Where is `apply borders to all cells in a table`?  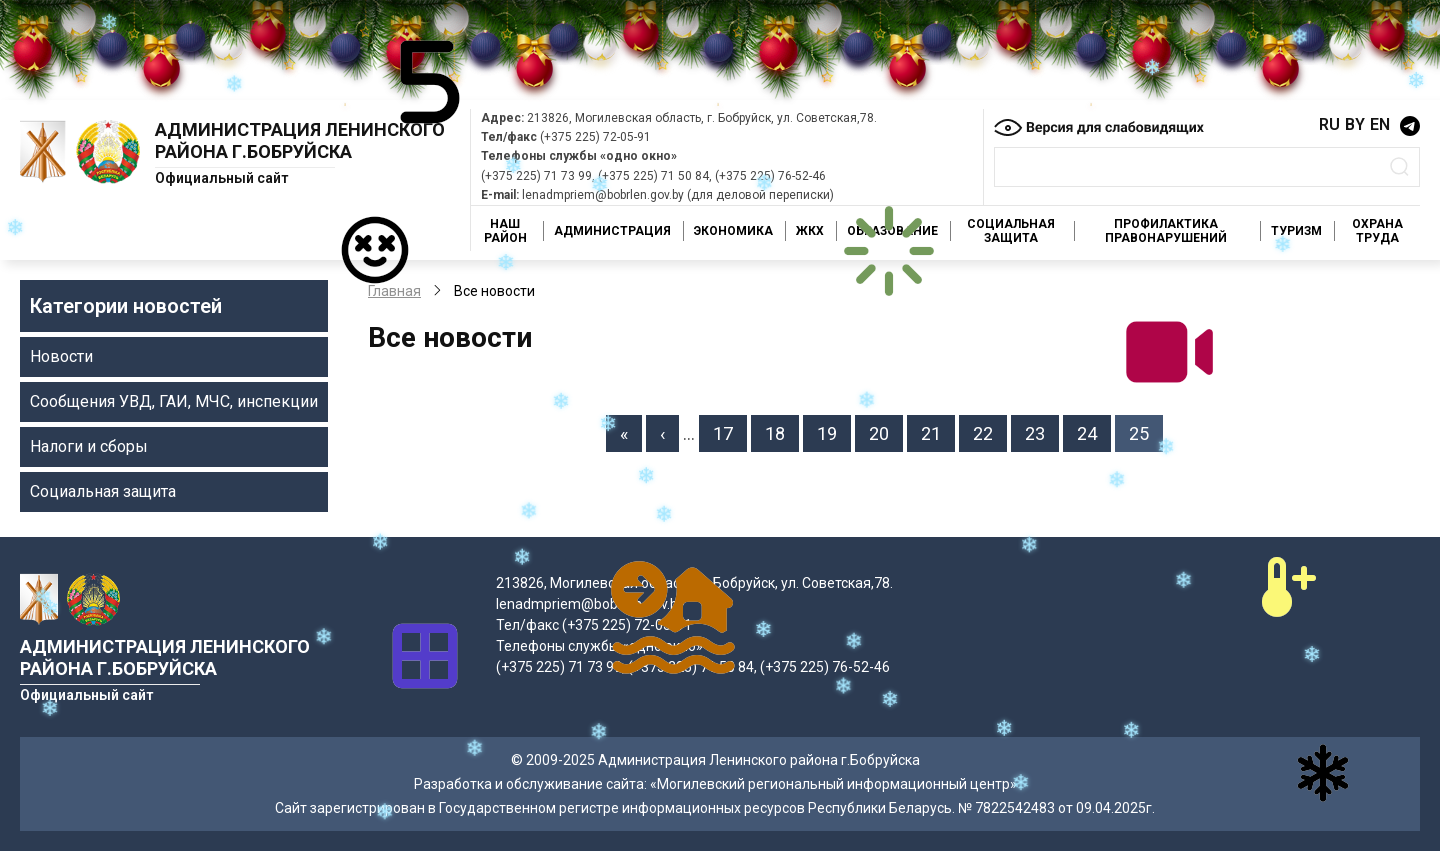 apply borders to all cells in a table is located at coordinates (425, 656).